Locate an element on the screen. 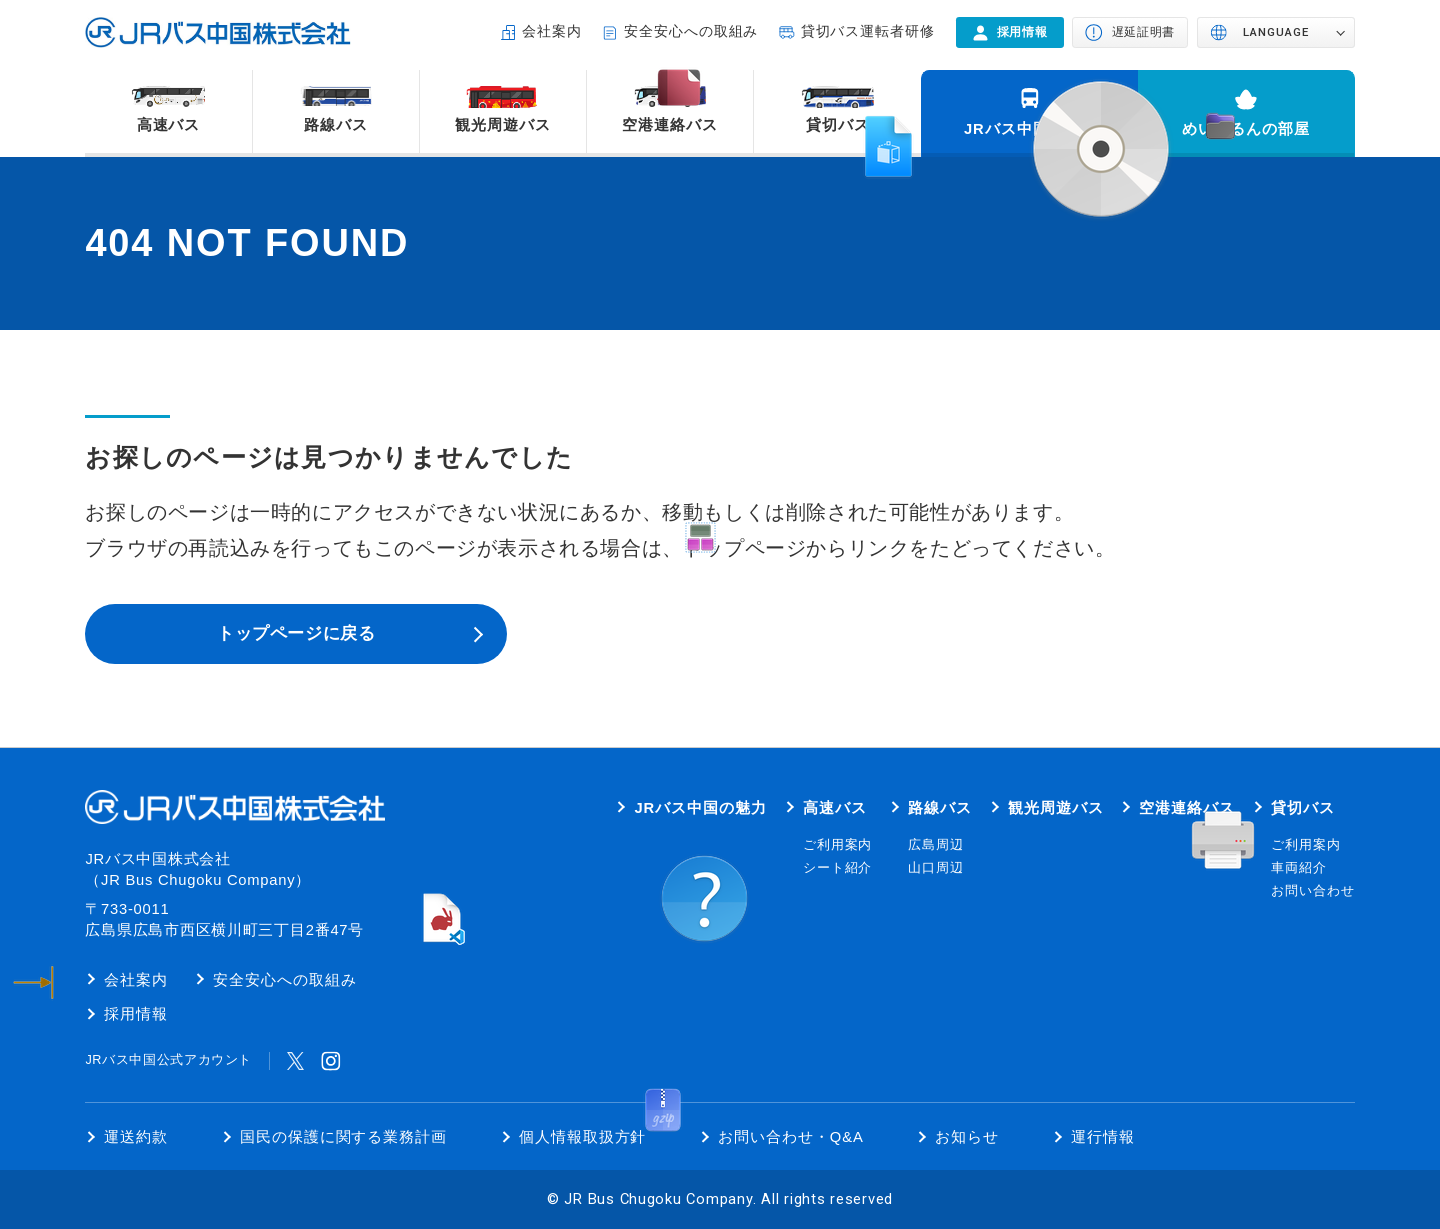 Image resolution: width=1440 pixels, height=1229 pixels. a gzip compressed archive file is located at coordinates (663, 1110).